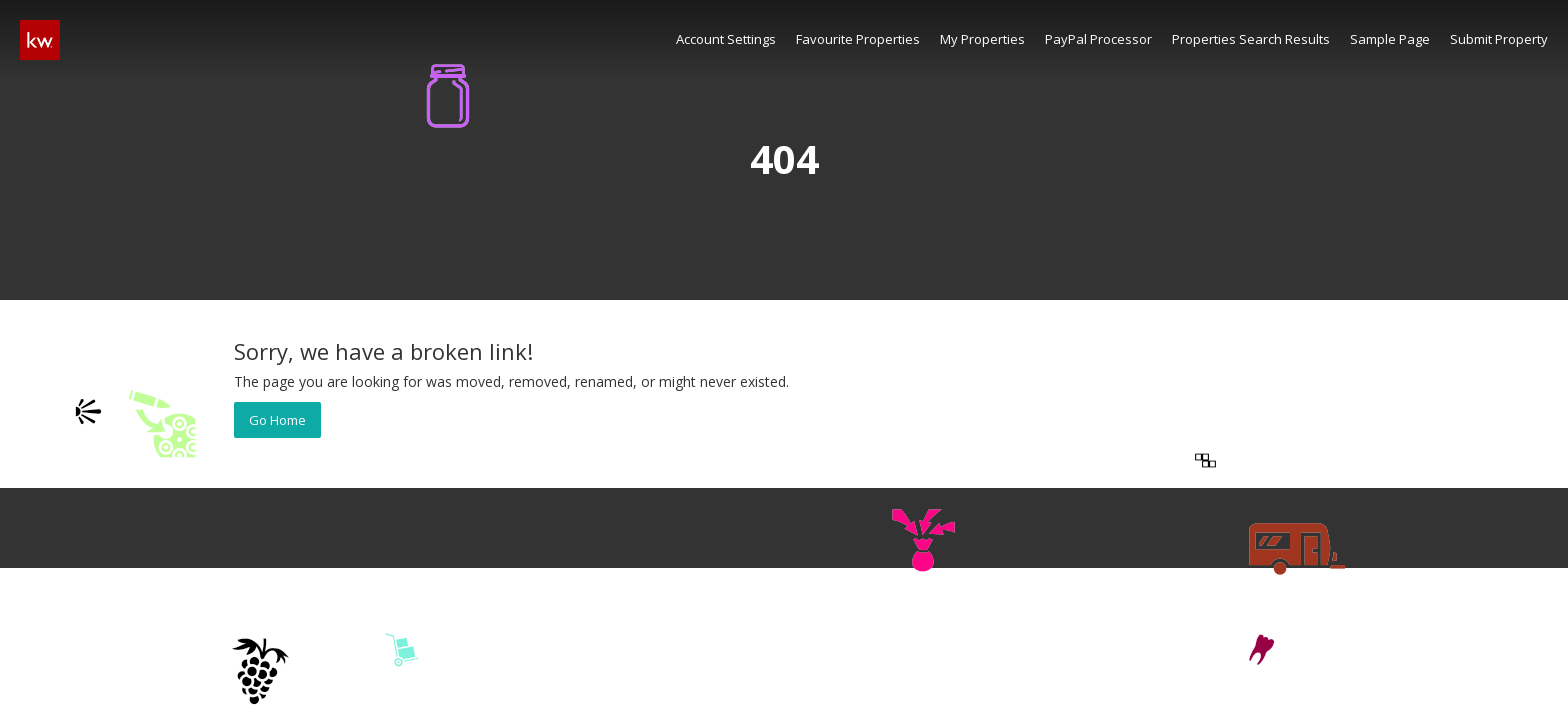 The width and height of the screenshot is (1568, 720). What do you see at coordinates (260, 671) in the screenshot?
I see `select grapes as a food or ingredient item` at bounding box center [260, 671].